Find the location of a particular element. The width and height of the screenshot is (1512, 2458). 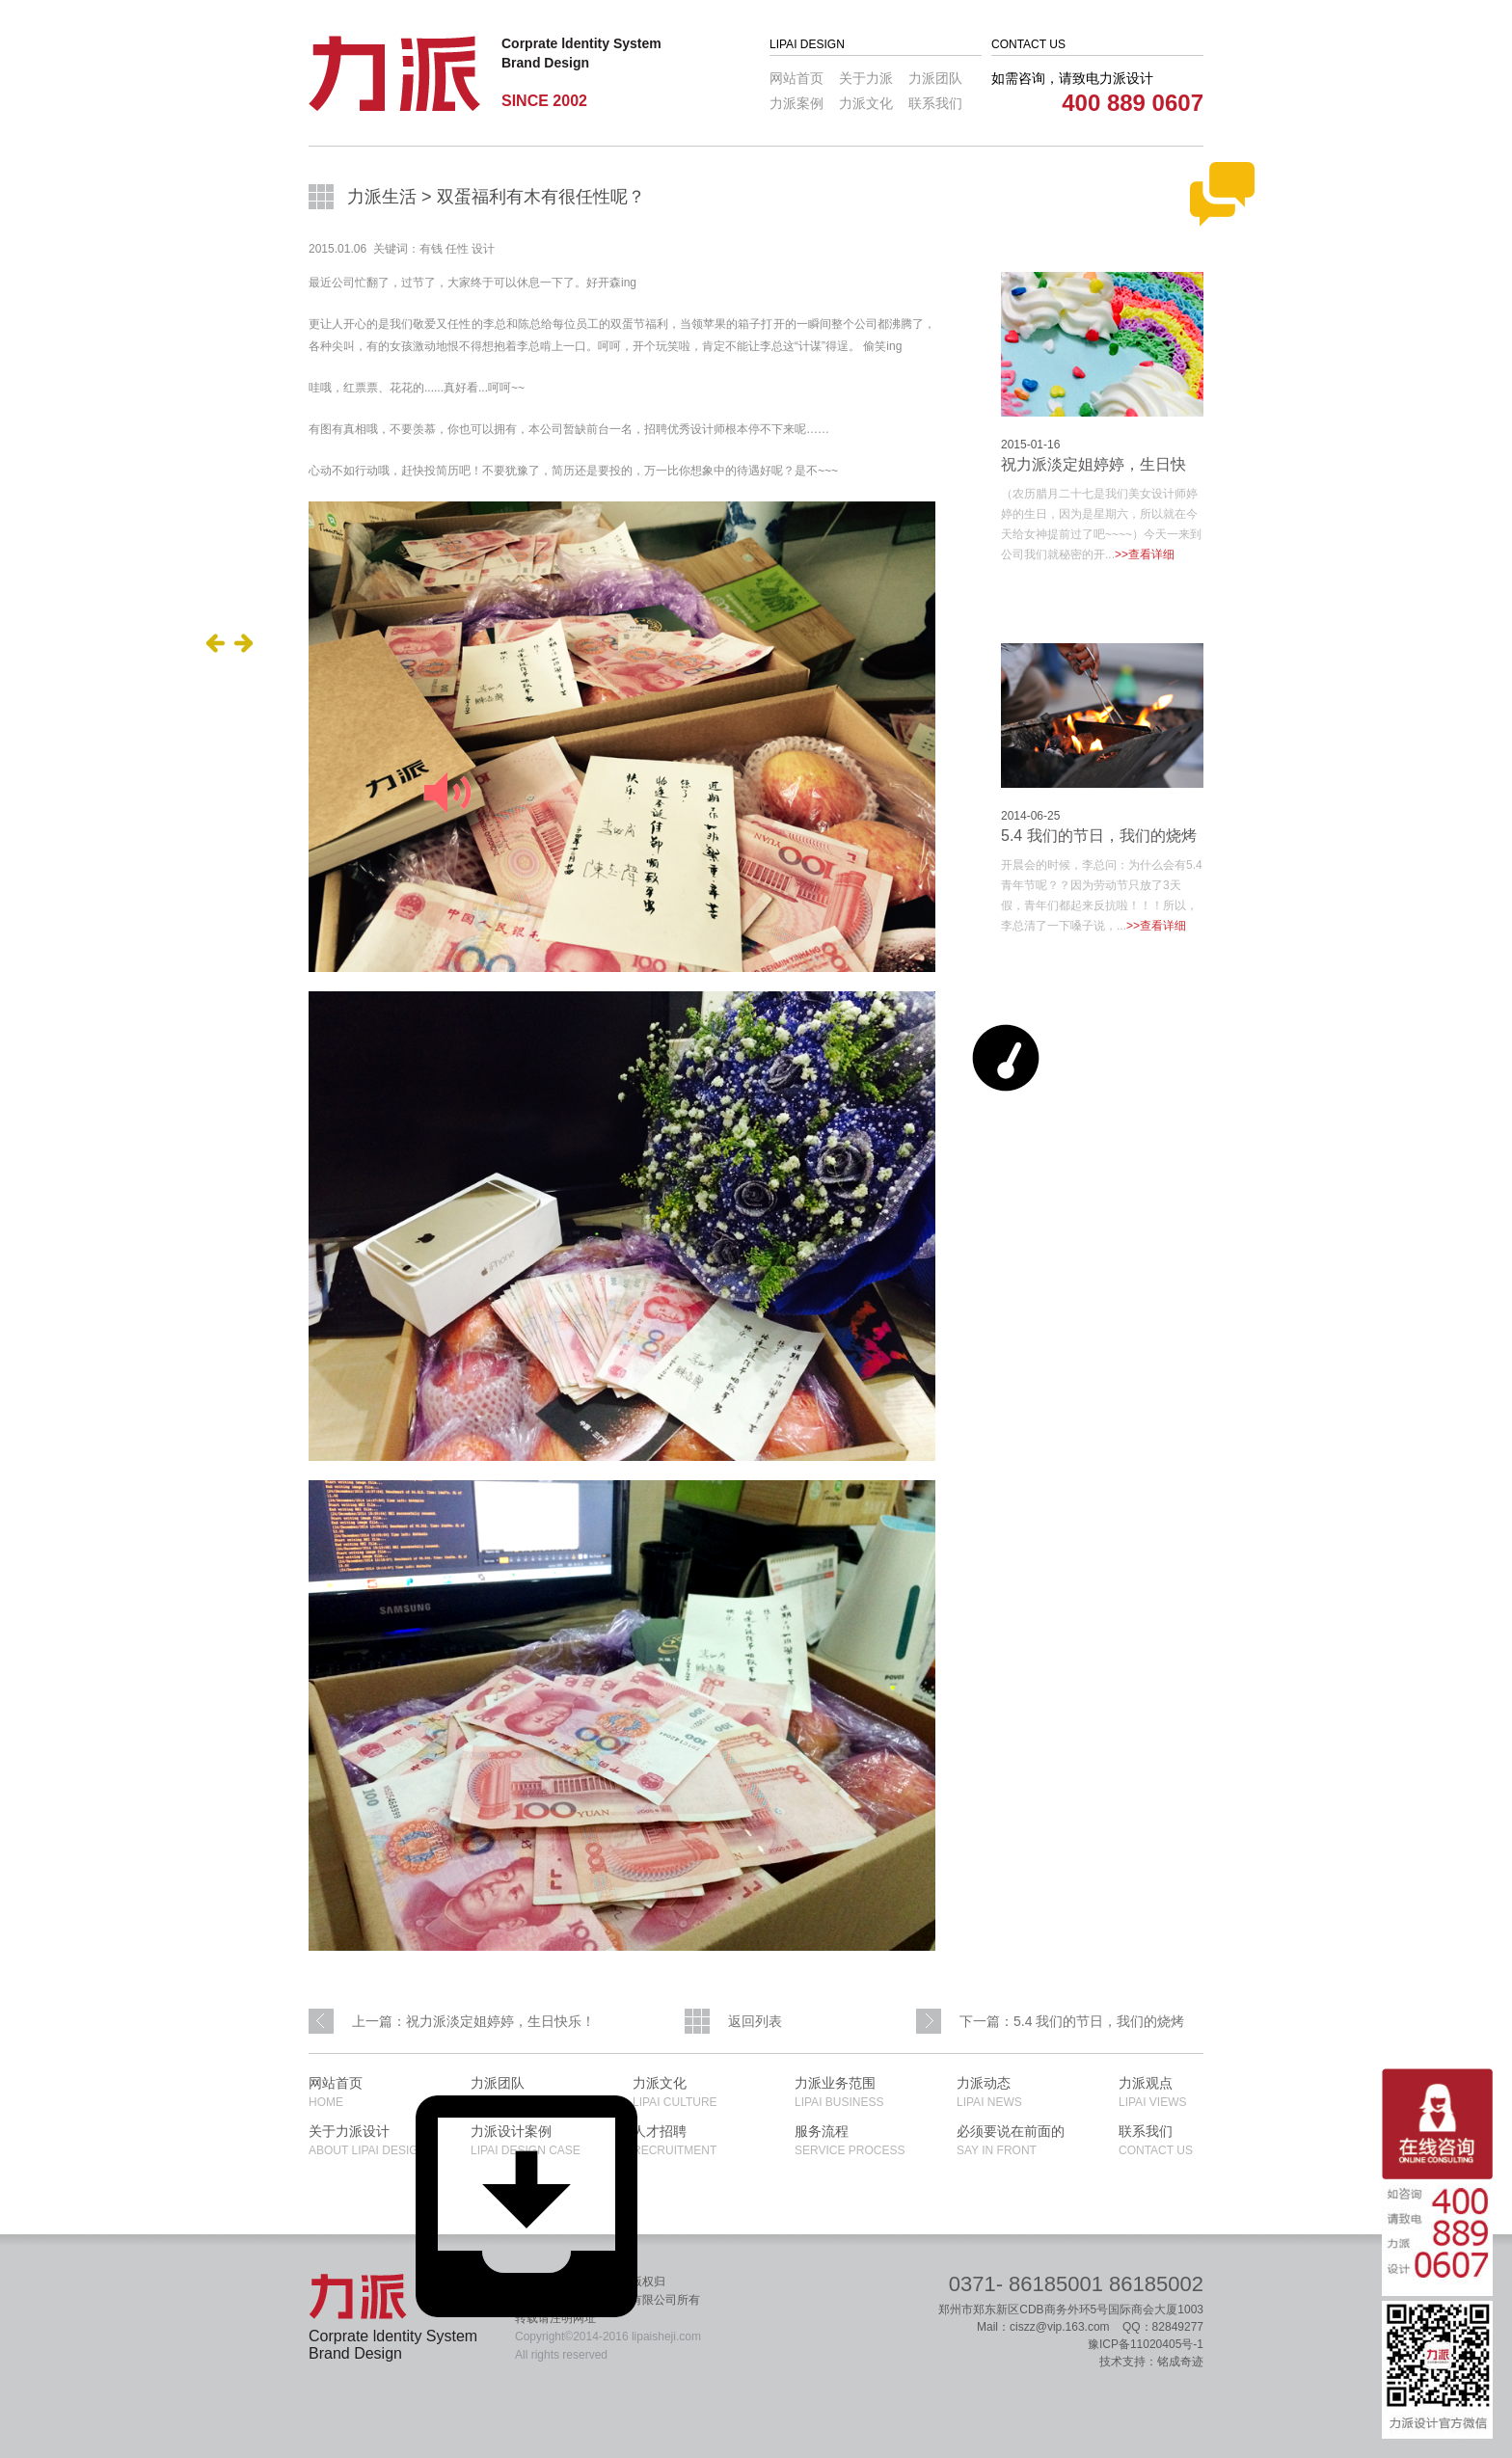

adjust horizontal position or spacing is located at coordinates (230, 643).